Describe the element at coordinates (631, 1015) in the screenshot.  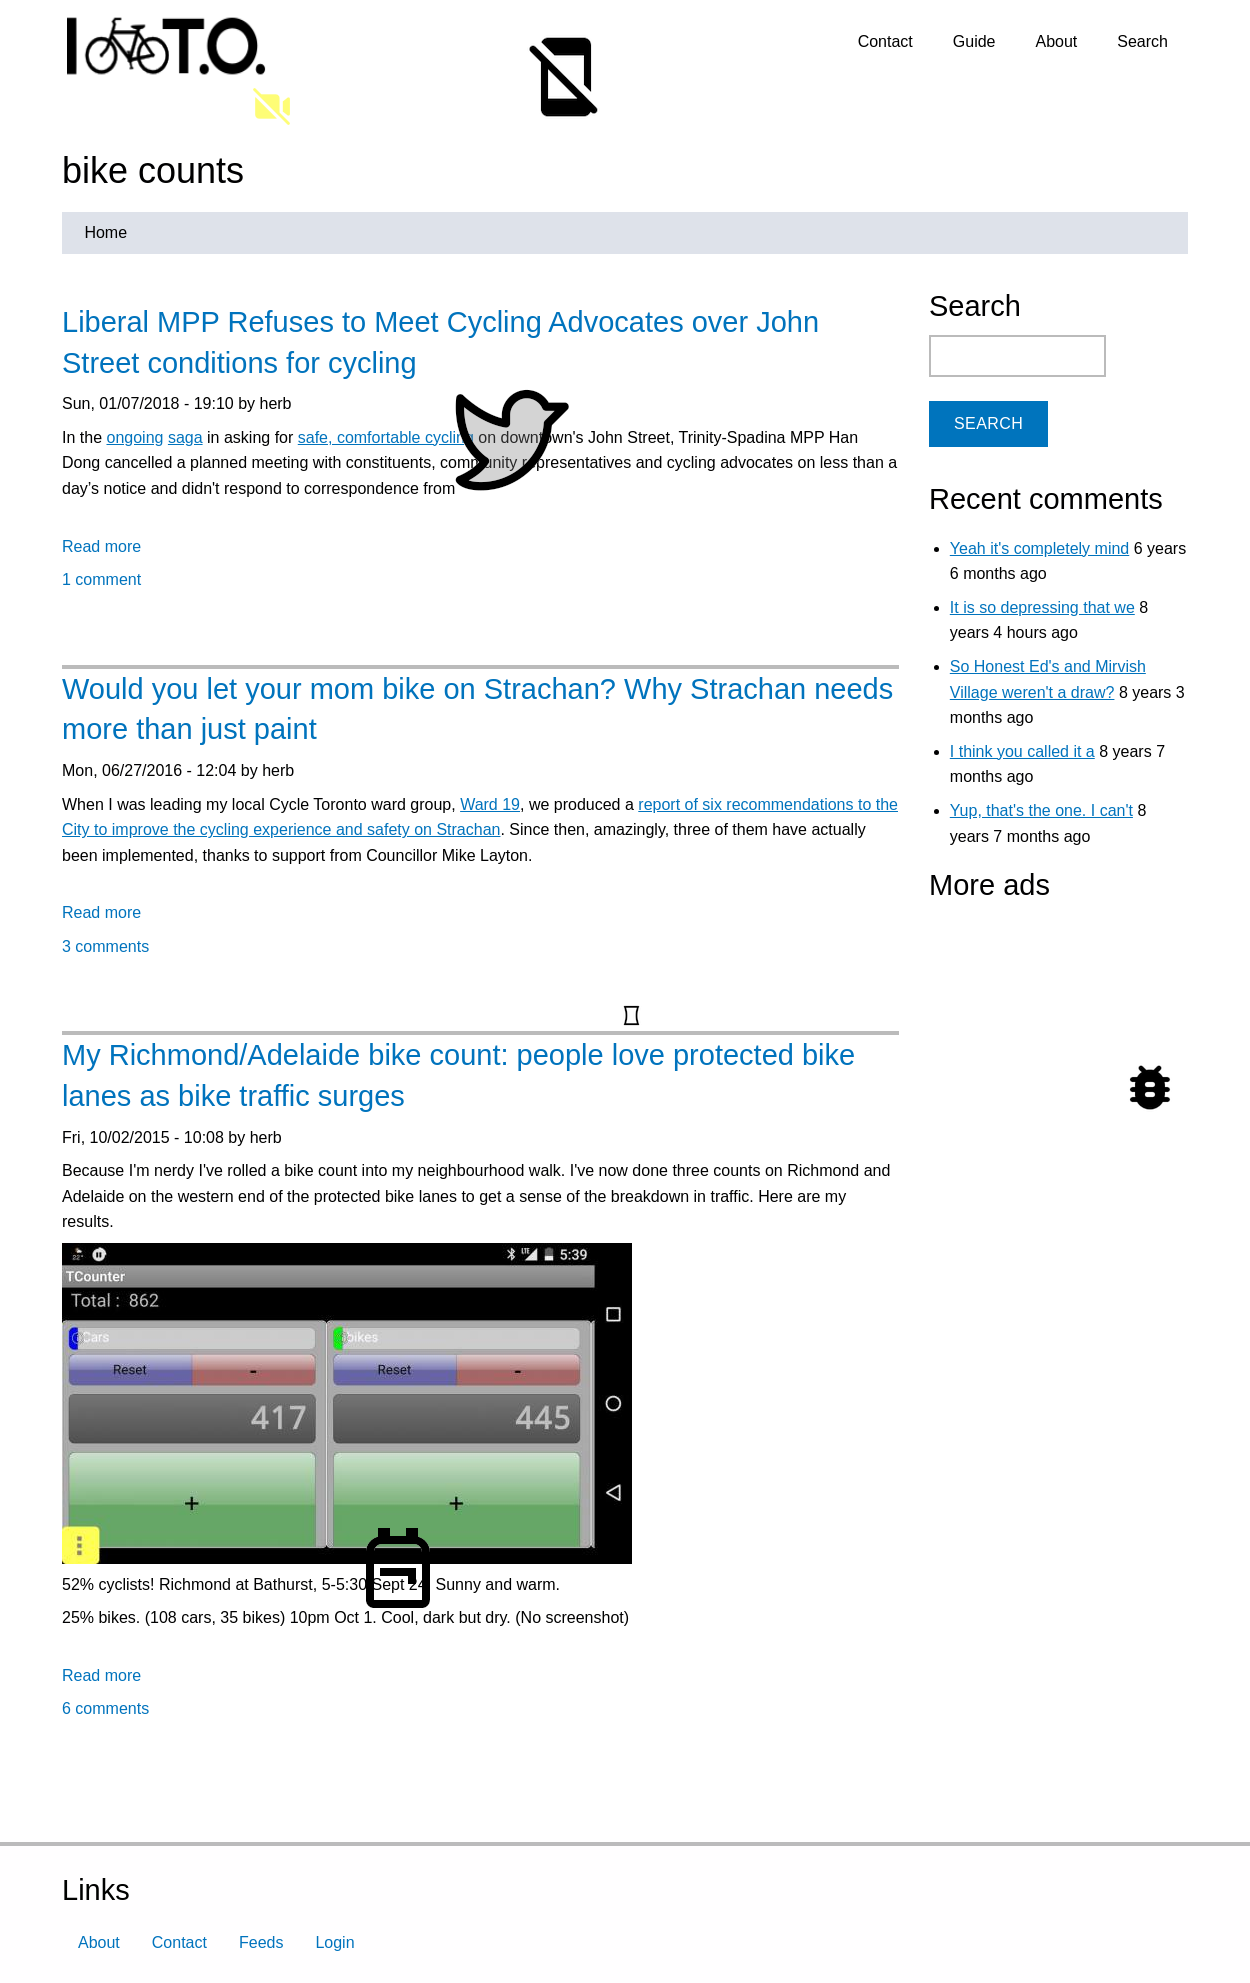
I see `switch to vertical panorama mode` at that location.